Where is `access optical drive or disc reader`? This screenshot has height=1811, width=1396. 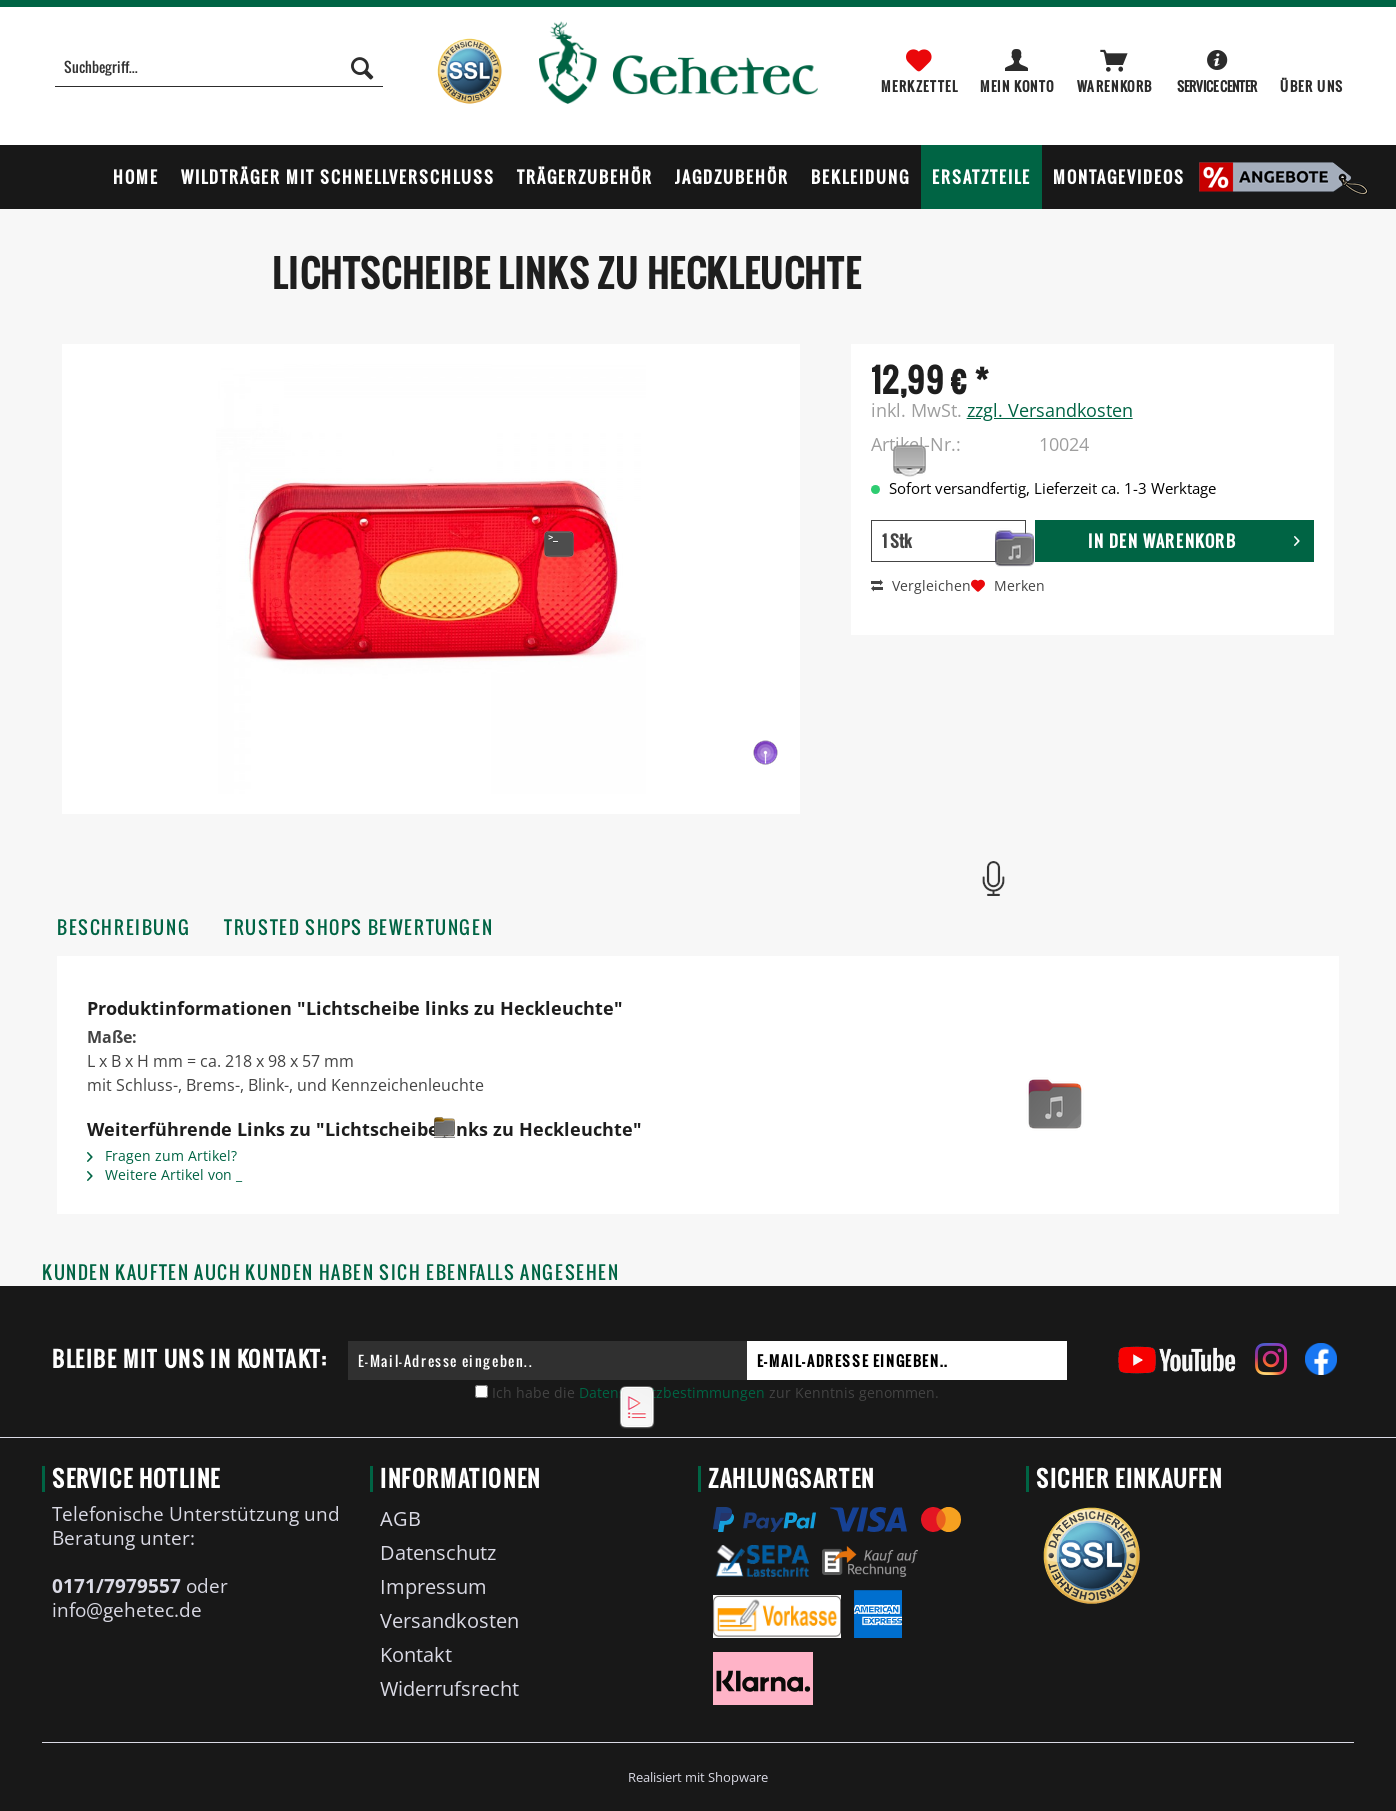
access optical drive or disc reader is located at coordinates (909, 459).